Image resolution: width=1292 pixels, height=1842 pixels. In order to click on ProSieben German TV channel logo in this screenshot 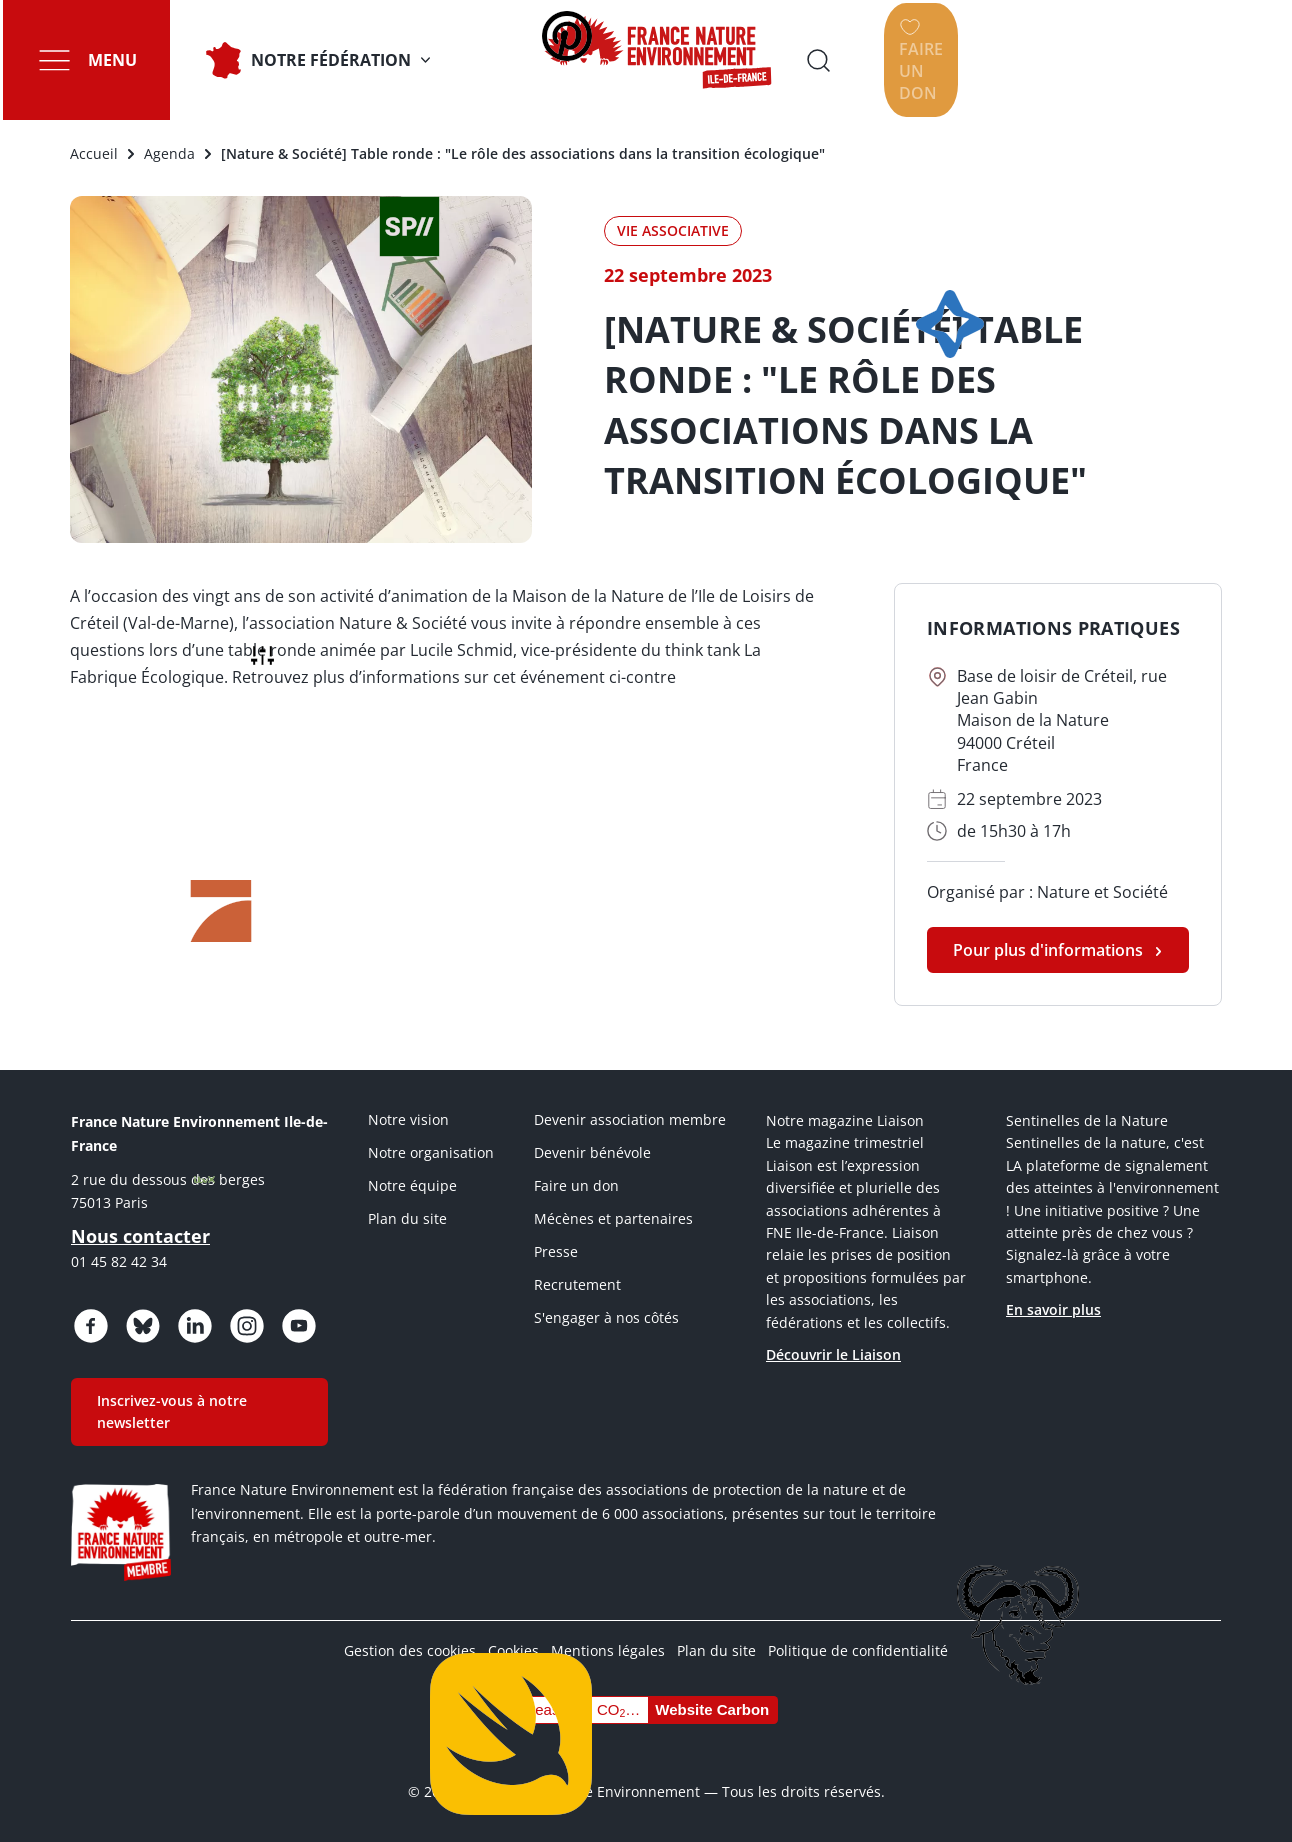, I will do `click(221, 911)`.